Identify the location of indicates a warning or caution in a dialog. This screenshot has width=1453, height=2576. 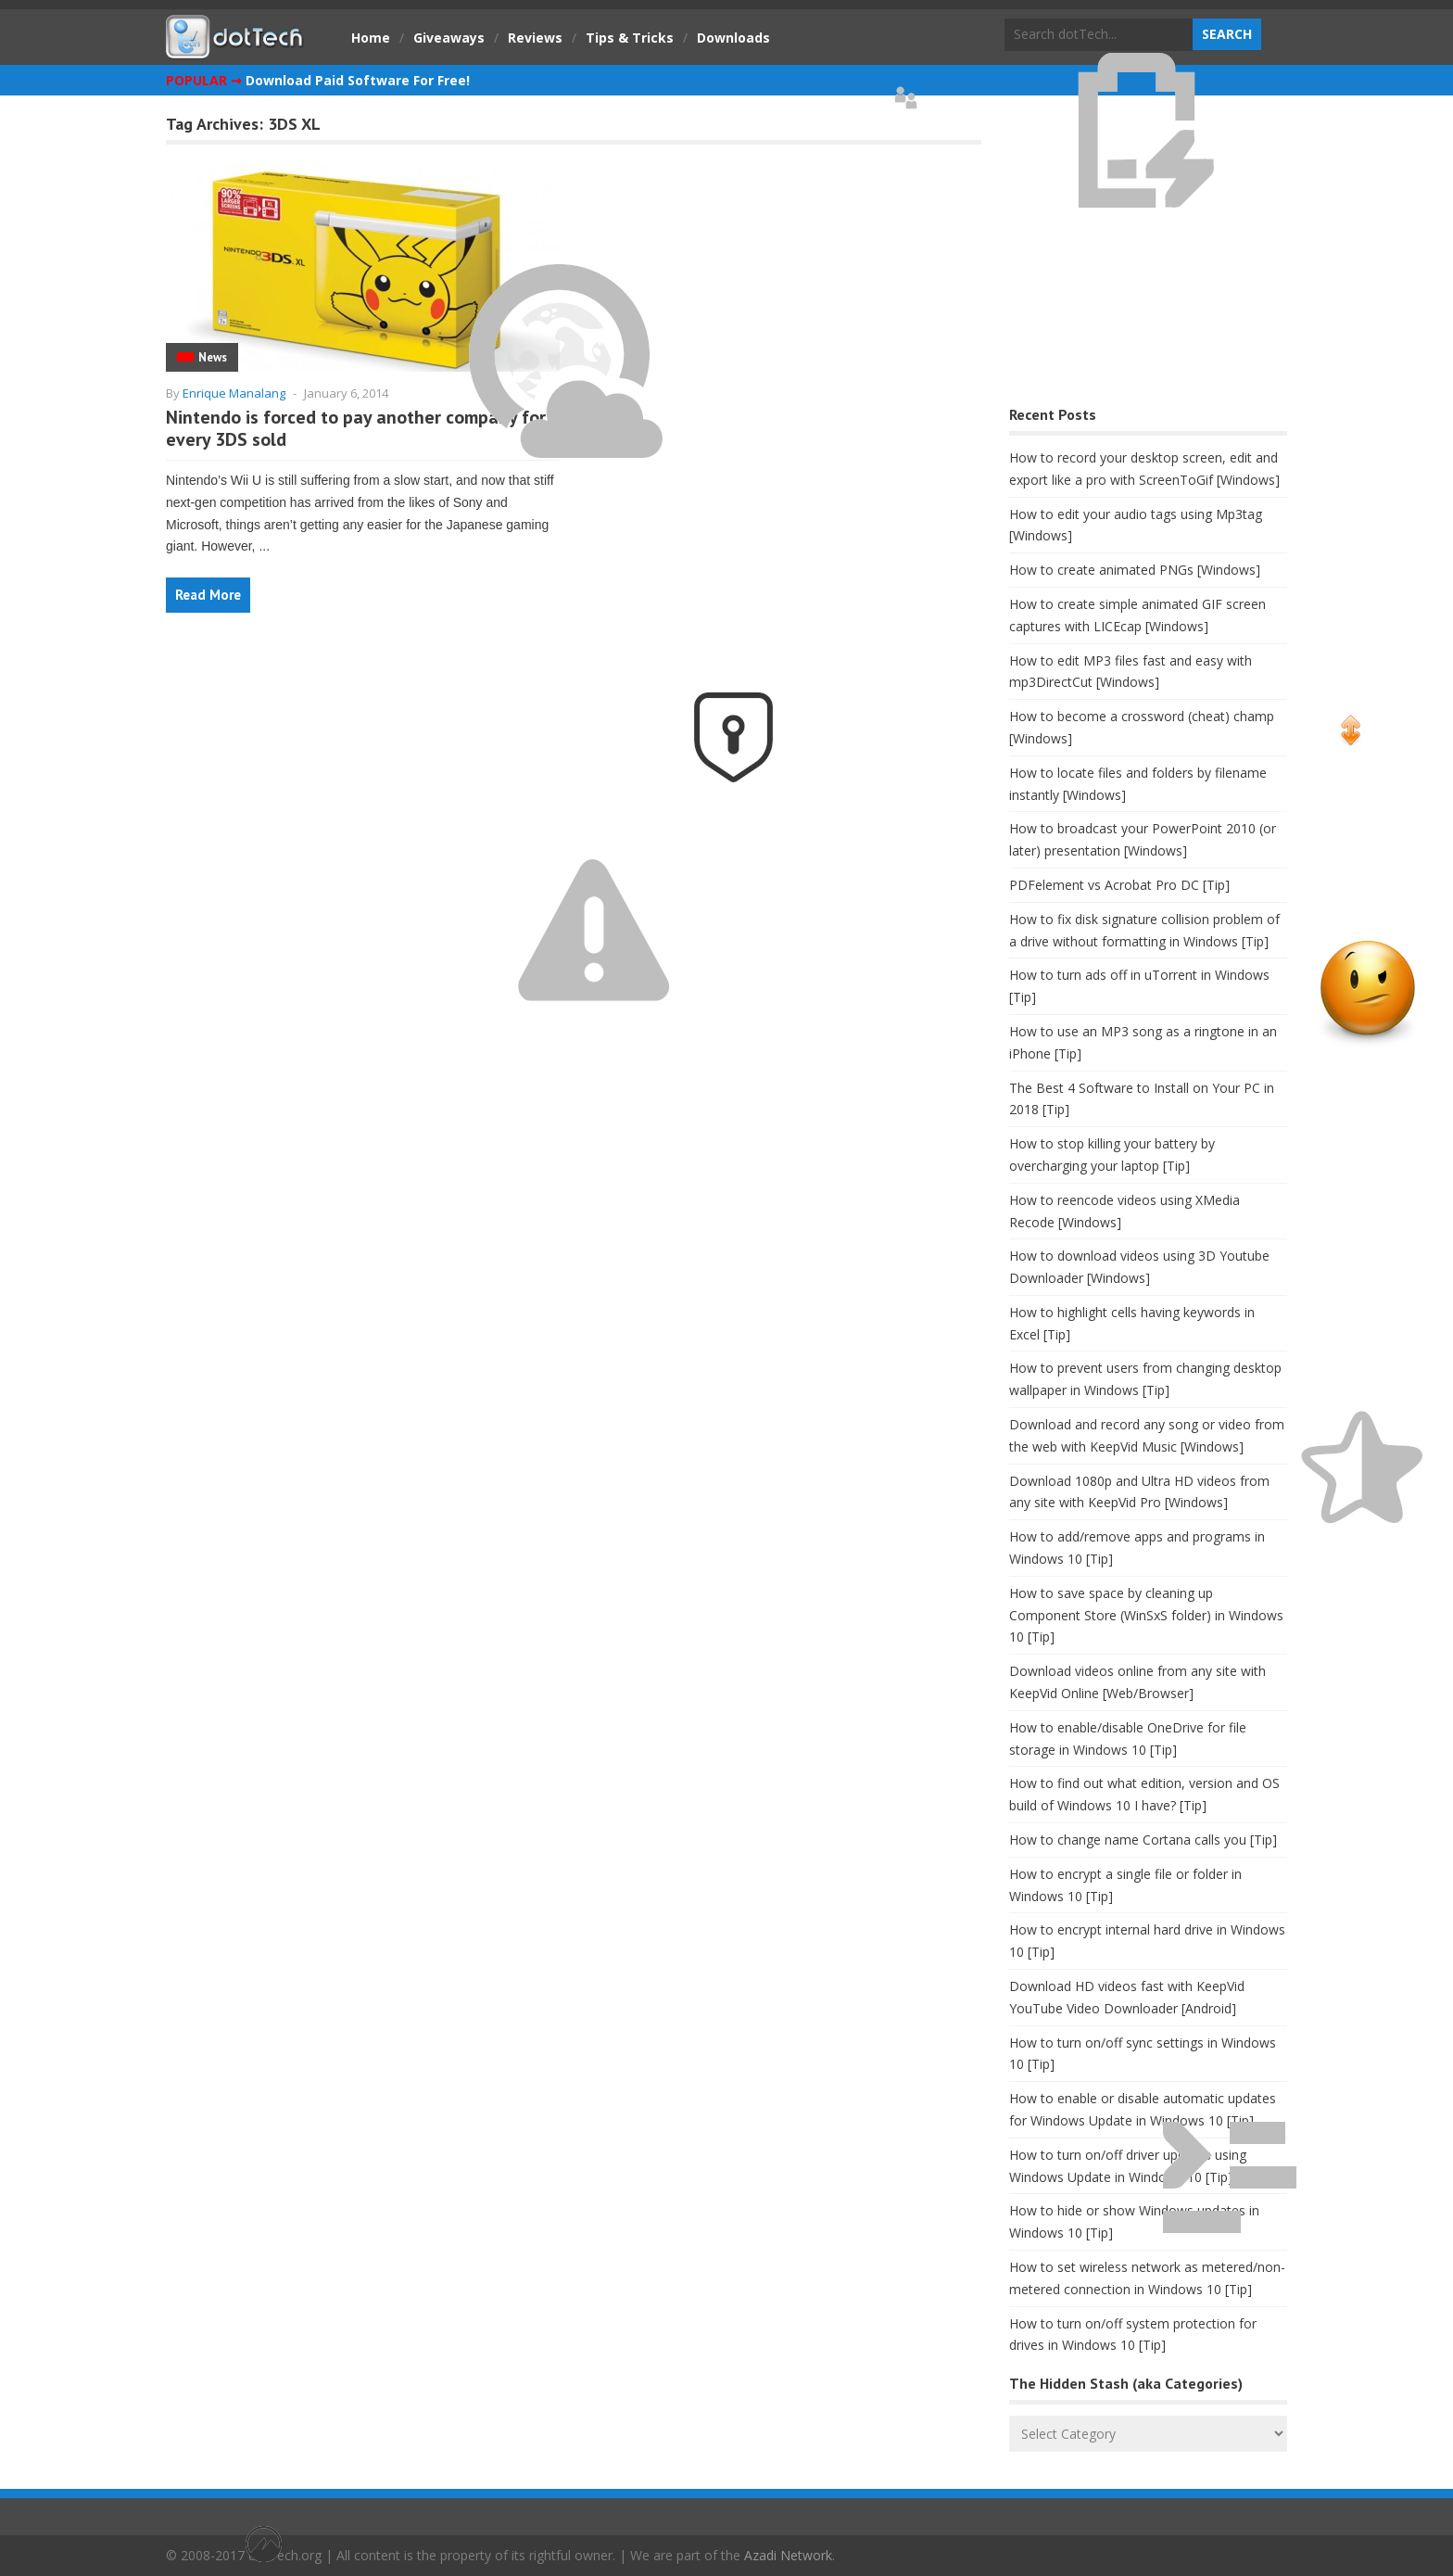
(594, 934).